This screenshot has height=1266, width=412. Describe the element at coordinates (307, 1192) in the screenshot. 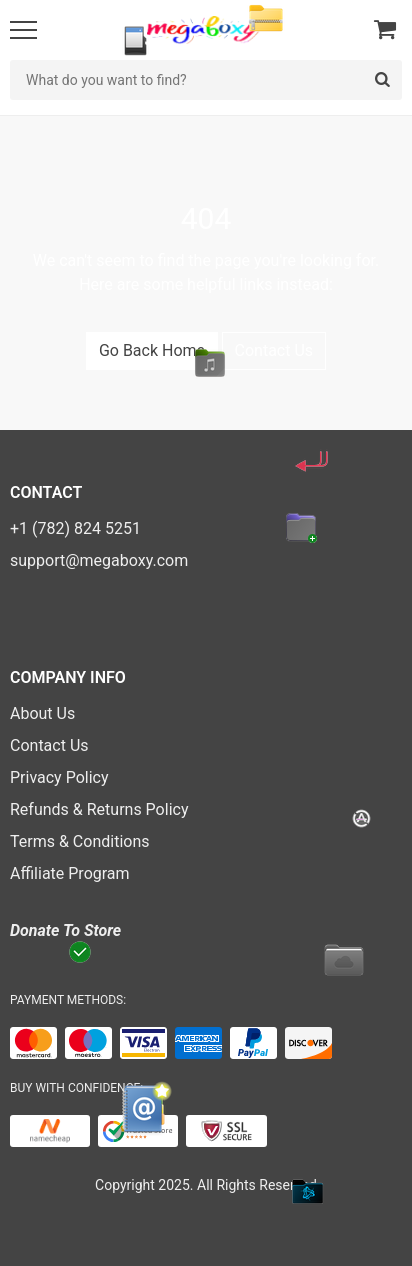

I see `open your Battle.net games folder` at that location.